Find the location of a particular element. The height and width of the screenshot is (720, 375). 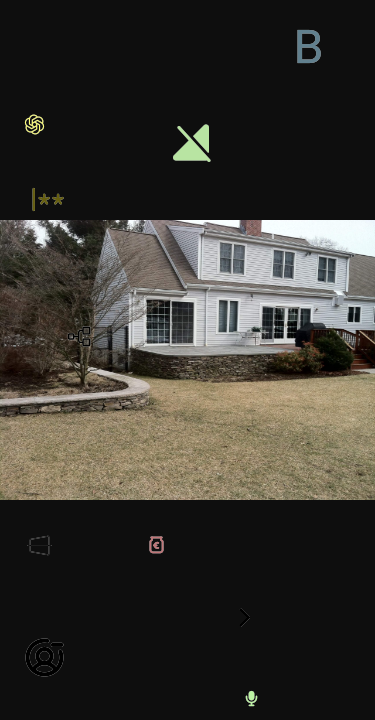

navigate to the next item or screen is located at coordinates (244, 617).